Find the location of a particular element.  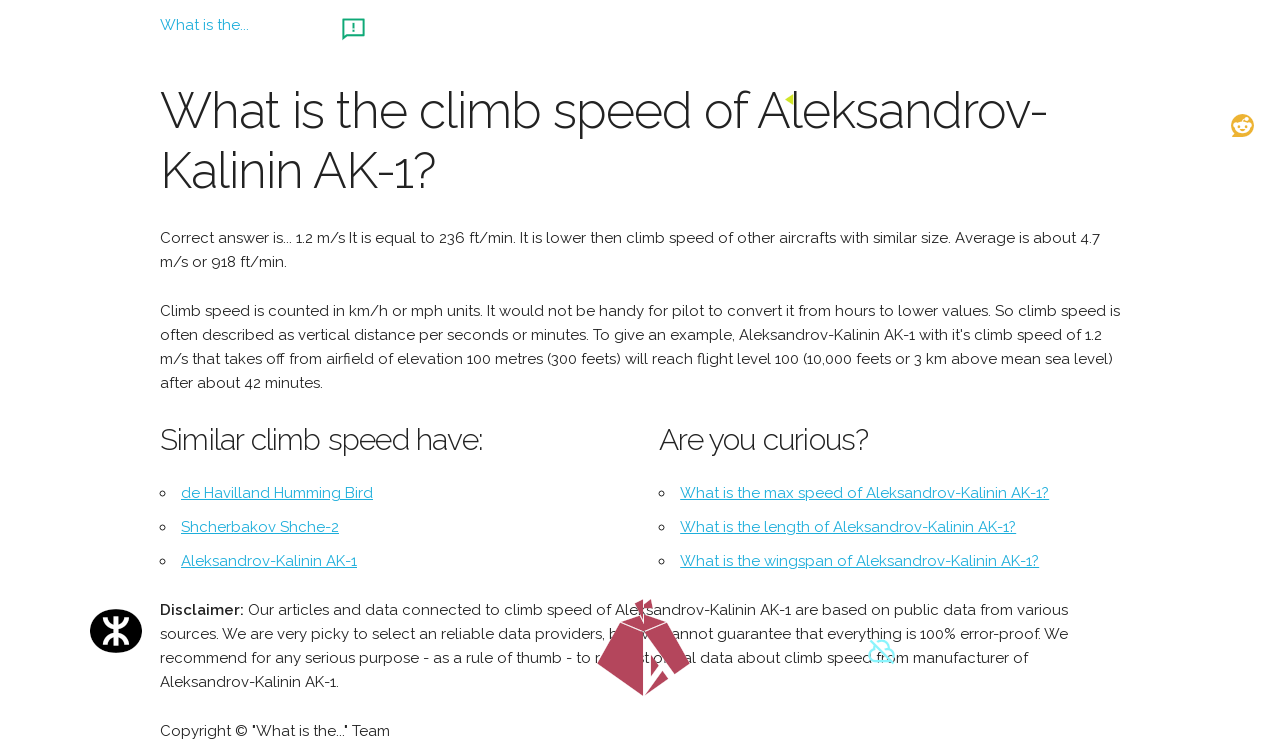

asahi linux project logo is located at coordinates (643, 647).